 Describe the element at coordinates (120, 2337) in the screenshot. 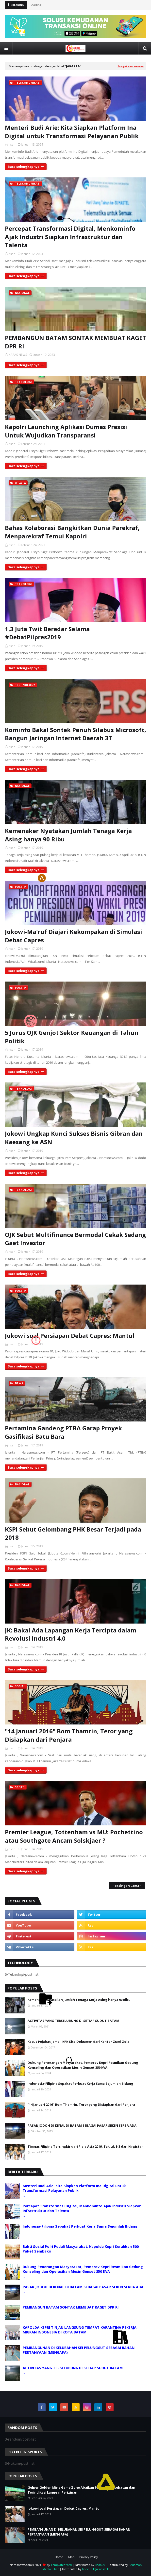

I see `access your library or collection` at that location.